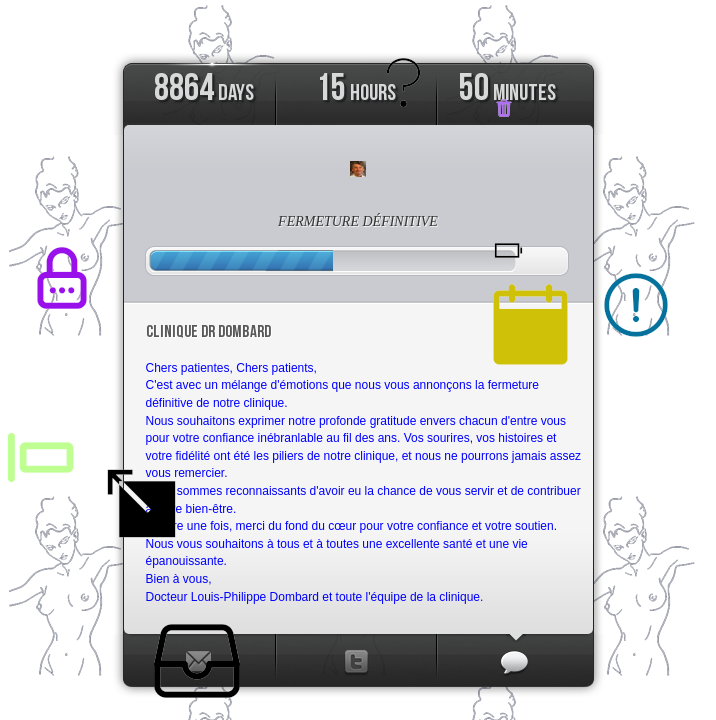 This screenshot has width=716, height=720. I want to click on navigate to previous screen or parent folder, so click(141, 503).